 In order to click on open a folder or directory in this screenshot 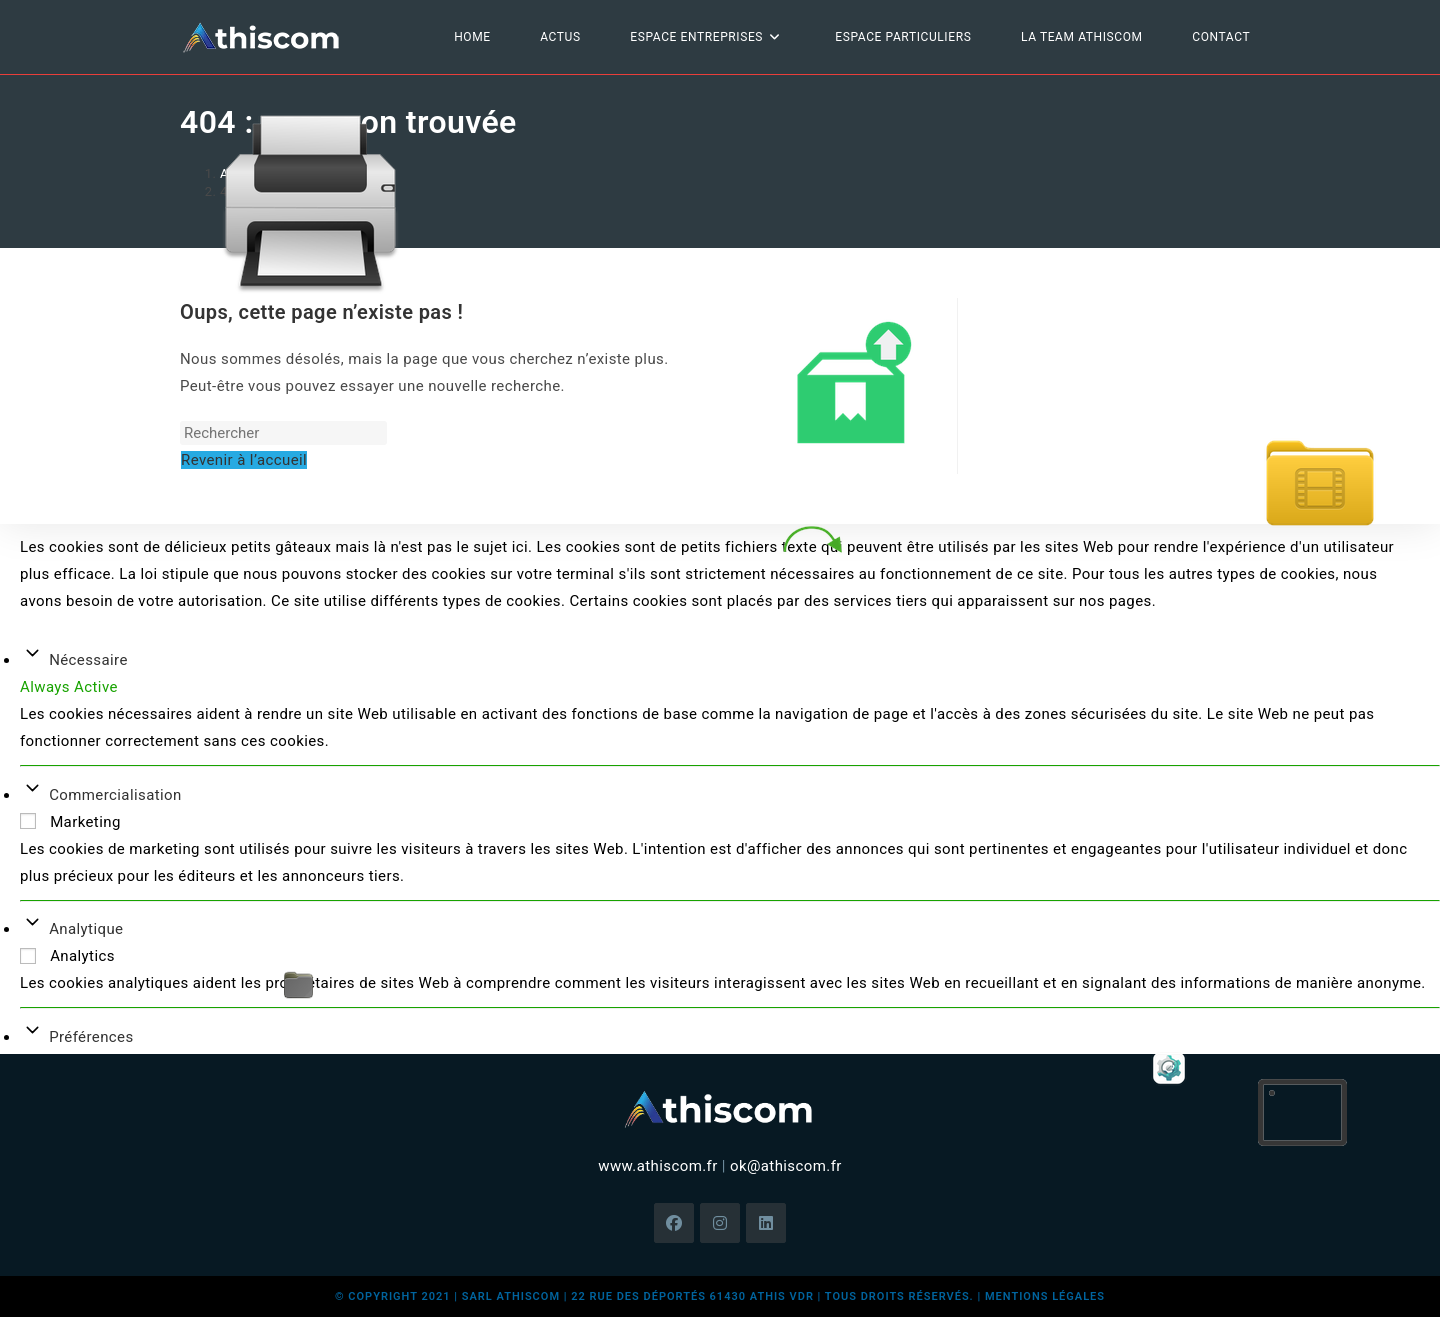, I will do `click(298, 984)`.